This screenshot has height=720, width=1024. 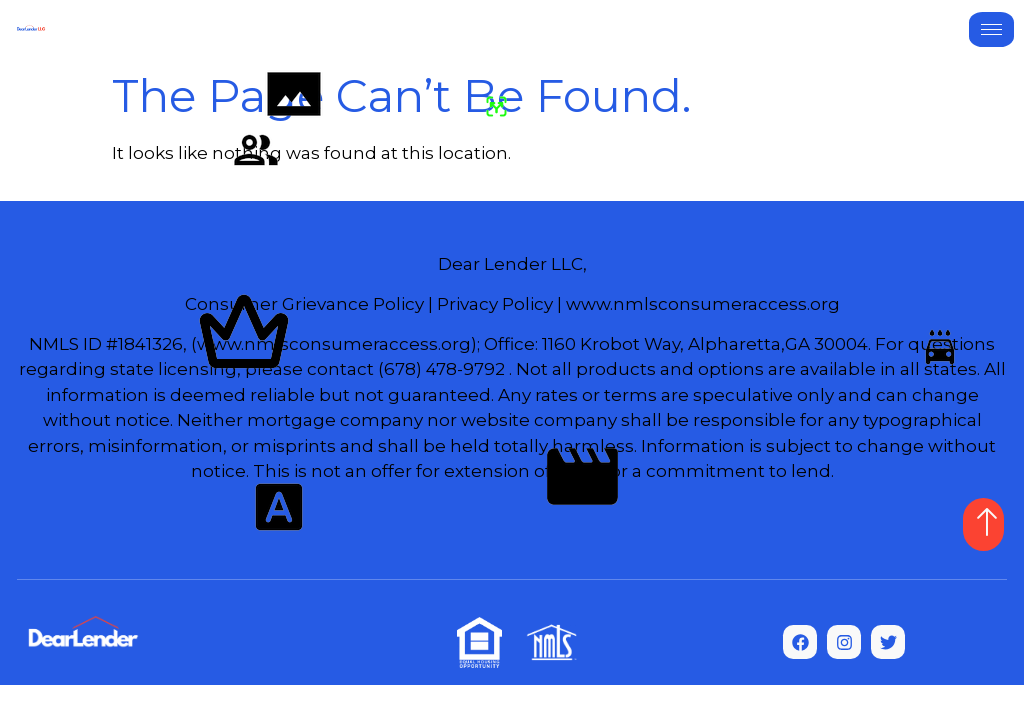 What do you see at coordinates (582, 476) in the screenshot?
I see `access video or movie content` at bounding box center [582, 476].